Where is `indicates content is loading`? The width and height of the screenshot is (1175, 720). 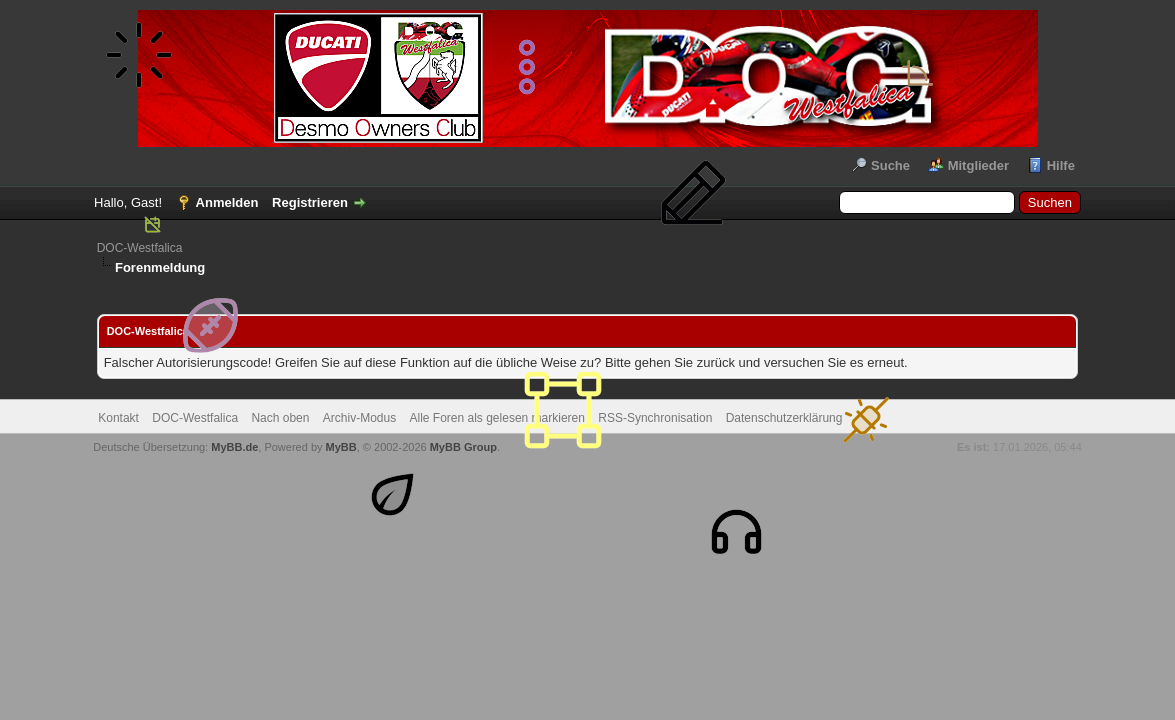
indicates content is loading is located at coordinates (139, 55).